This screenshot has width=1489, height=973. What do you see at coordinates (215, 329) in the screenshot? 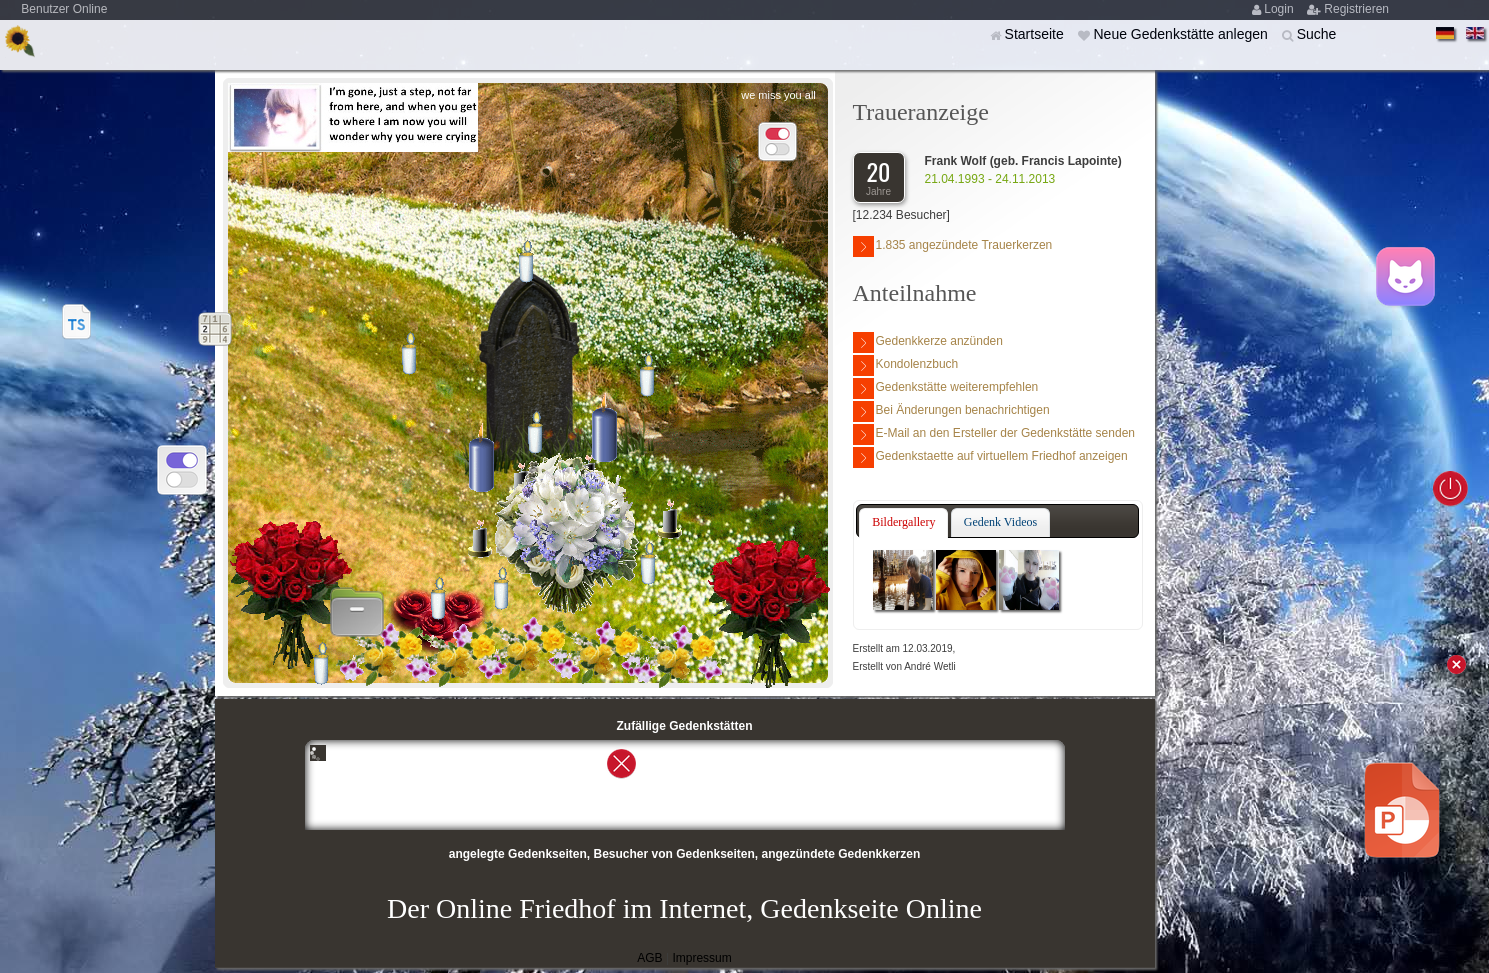
I see `launch gnome sudoku puzzle game` at bounding box center [215, 329].